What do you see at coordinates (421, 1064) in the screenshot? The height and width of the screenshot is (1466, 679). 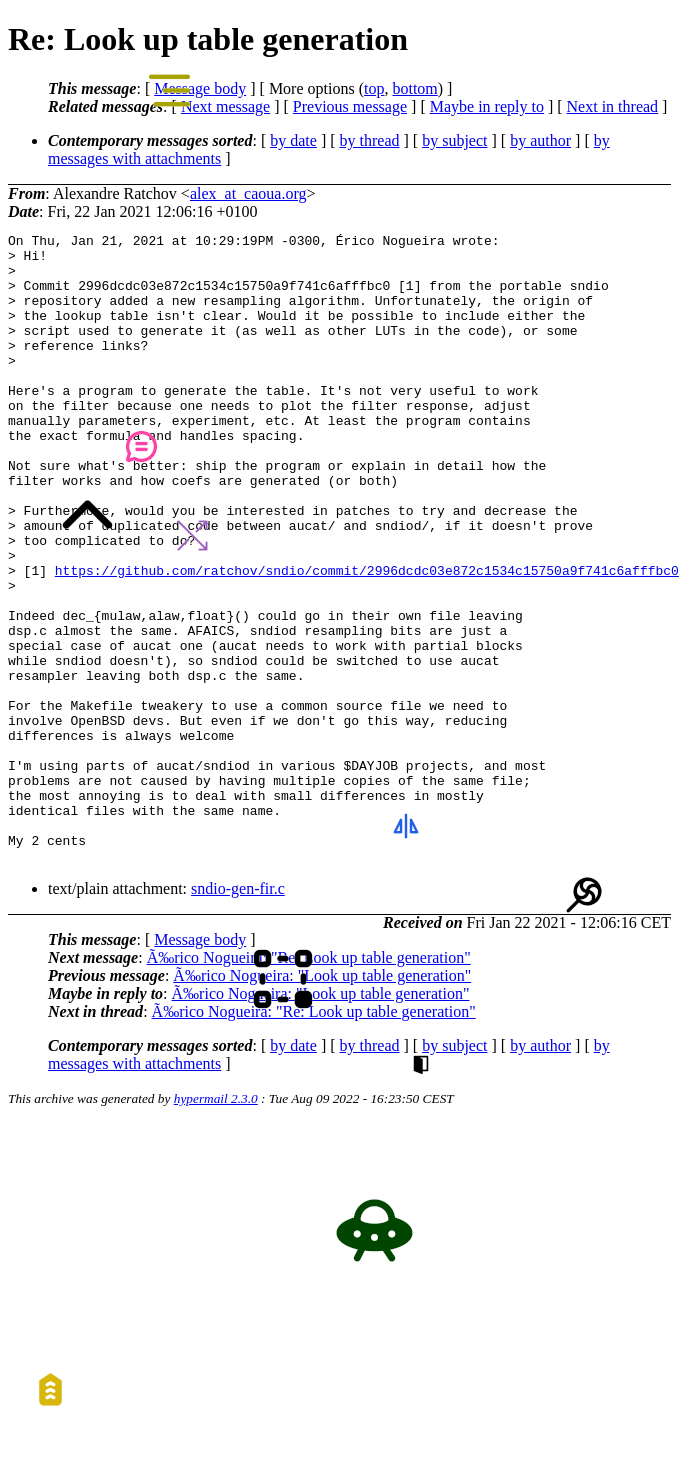 I see `switch to dual-screen or split-view mode` at bounding box center [421, 1064].